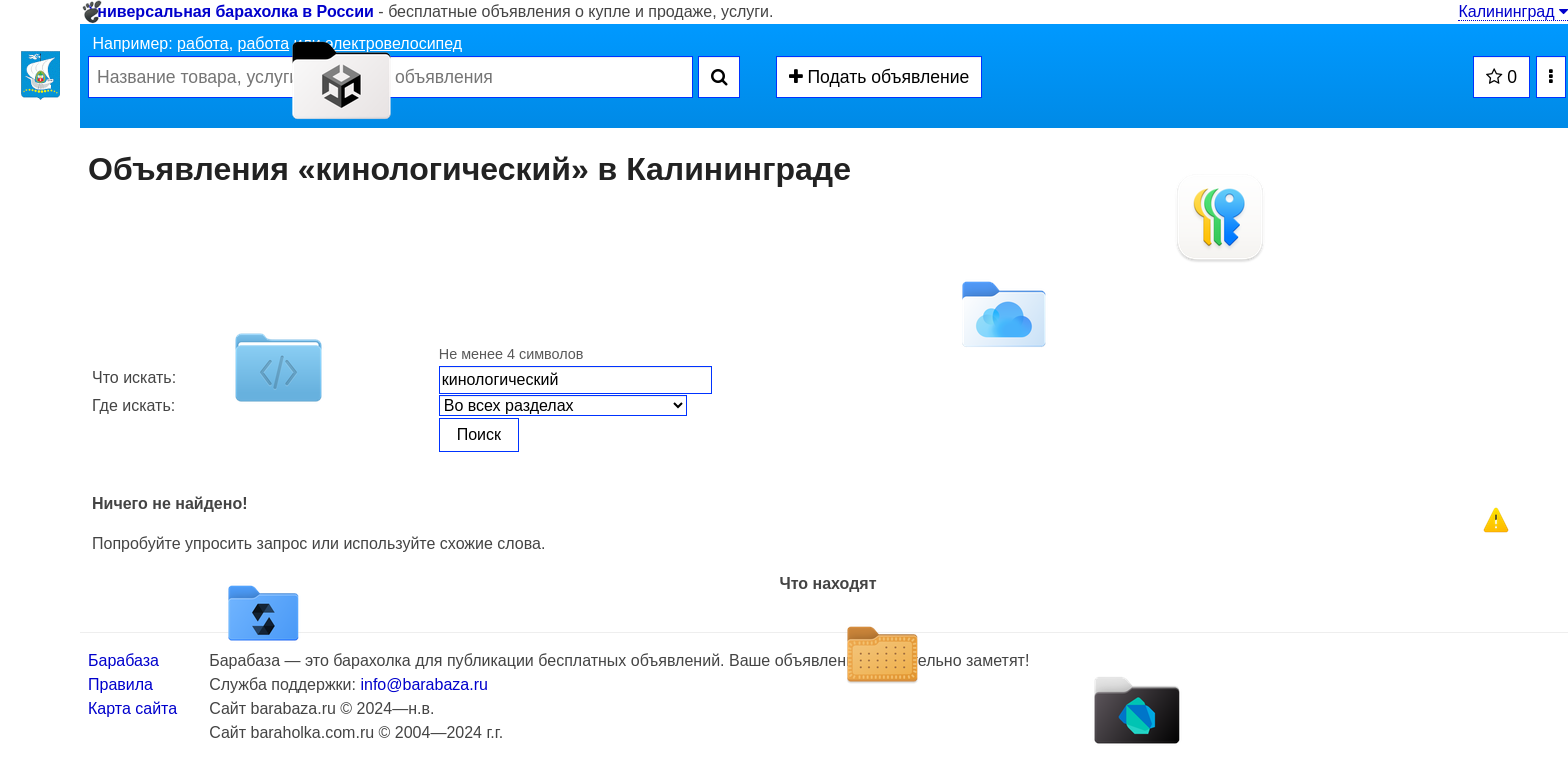 The height and width of the screenshot is (761, 1568). Describe the element at coordinates (341, 83) in the screenshot. I see `open unity game engine project files` at that location.